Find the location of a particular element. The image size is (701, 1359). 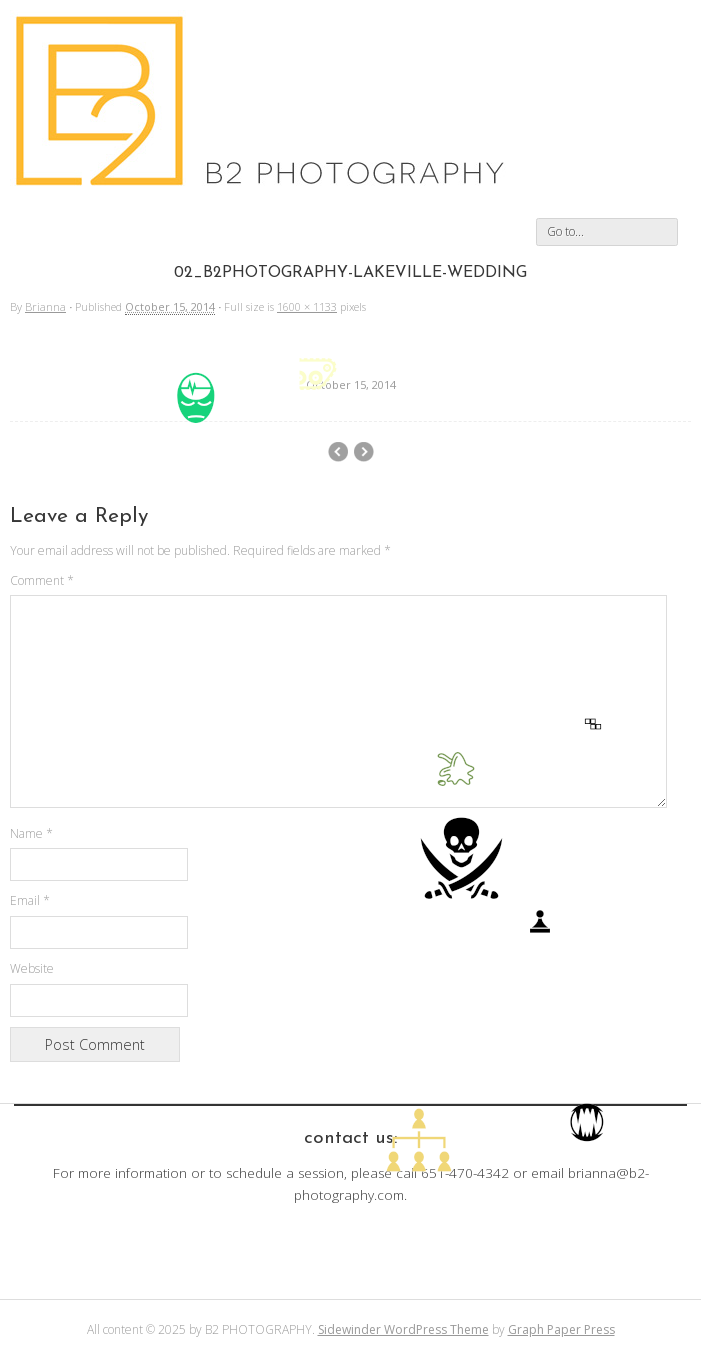

view organizational hierarchy or team structure is located at coordinates (419, 1140).